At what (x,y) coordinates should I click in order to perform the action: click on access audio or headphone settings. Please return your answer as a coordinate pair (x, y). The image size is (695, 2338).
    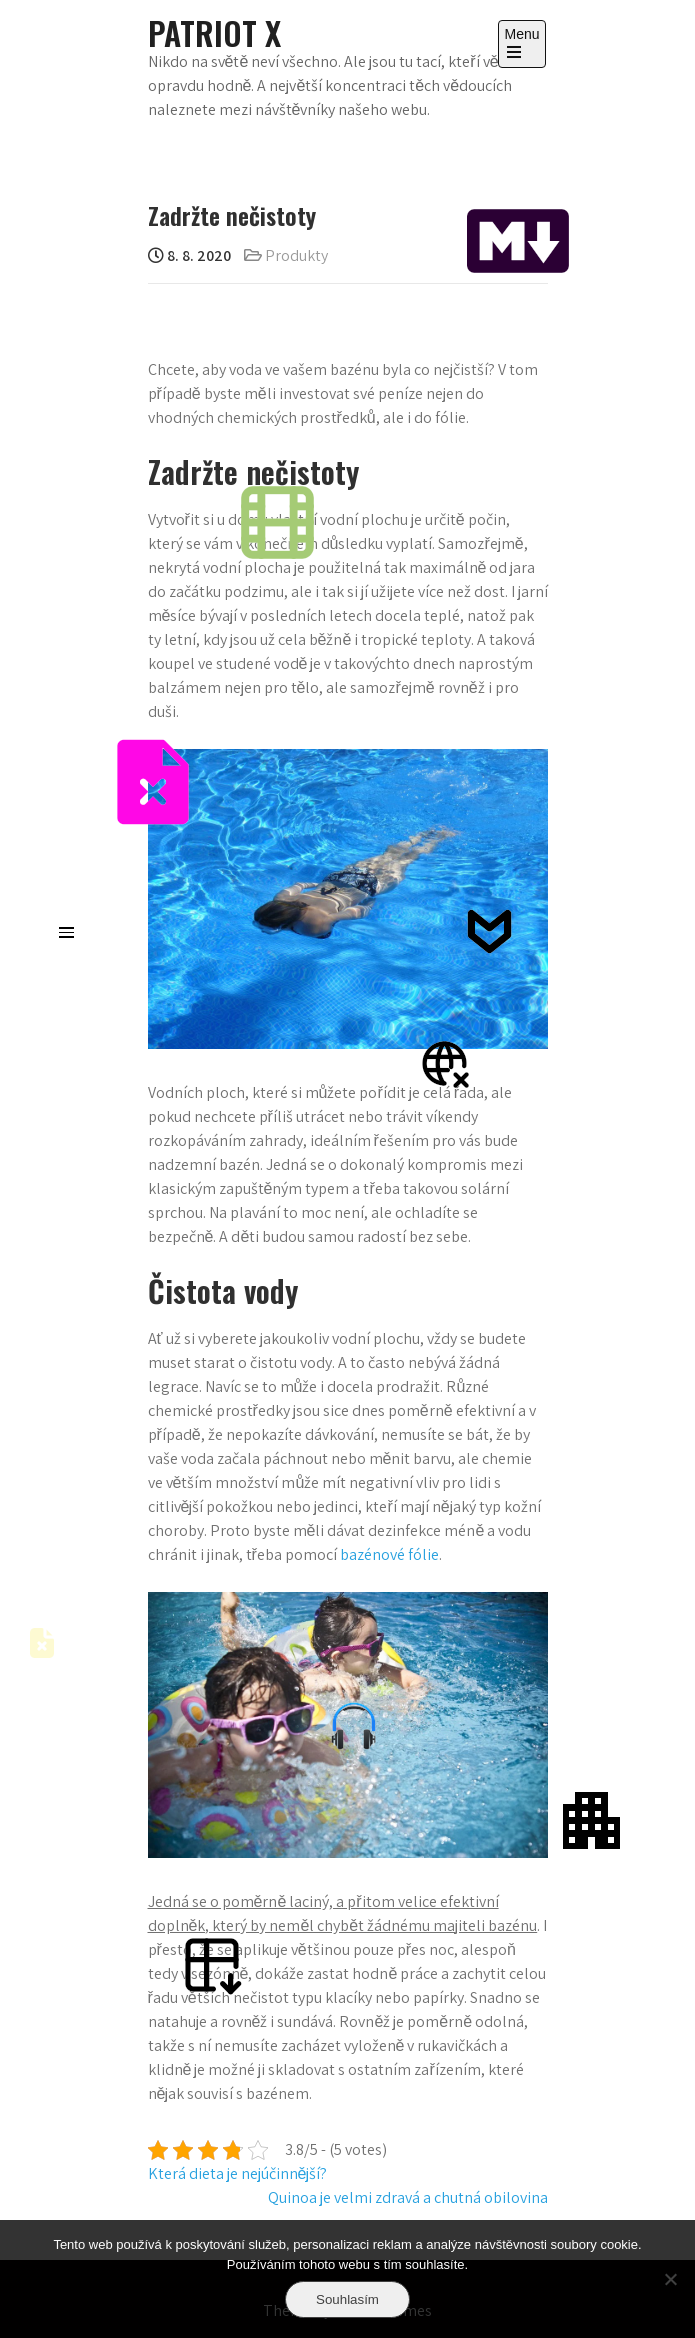
    Looking at the image, I should click on (353, 1728).